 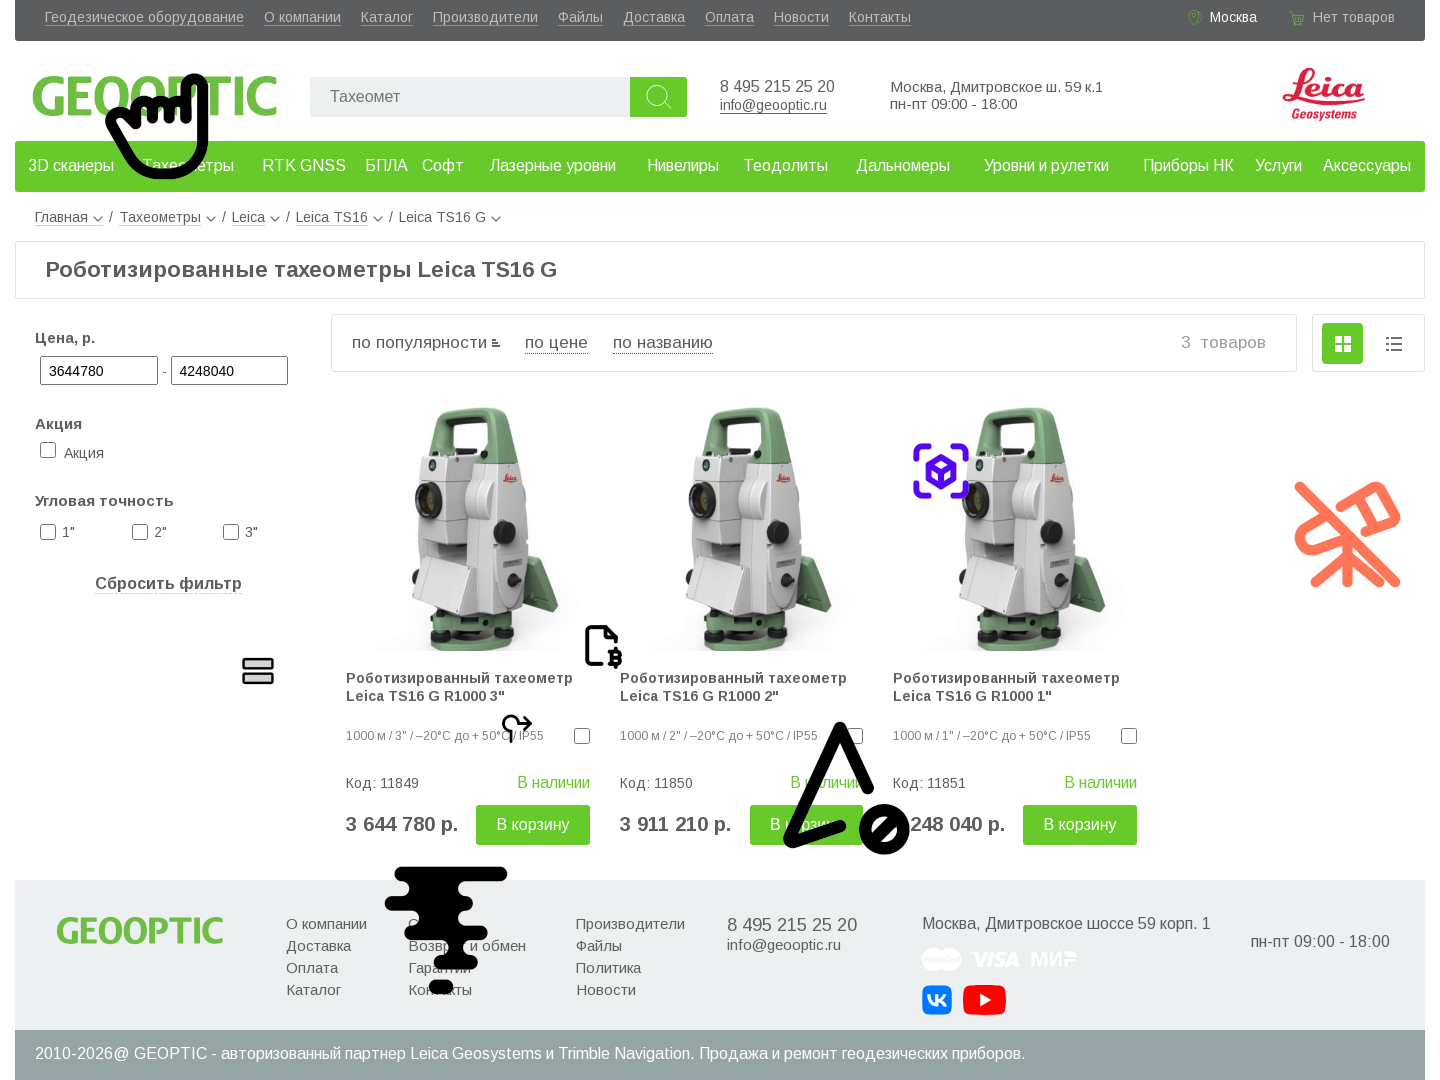 I want to click on indicates severe weather alert or tornado warning, so click(x=443, y=925).